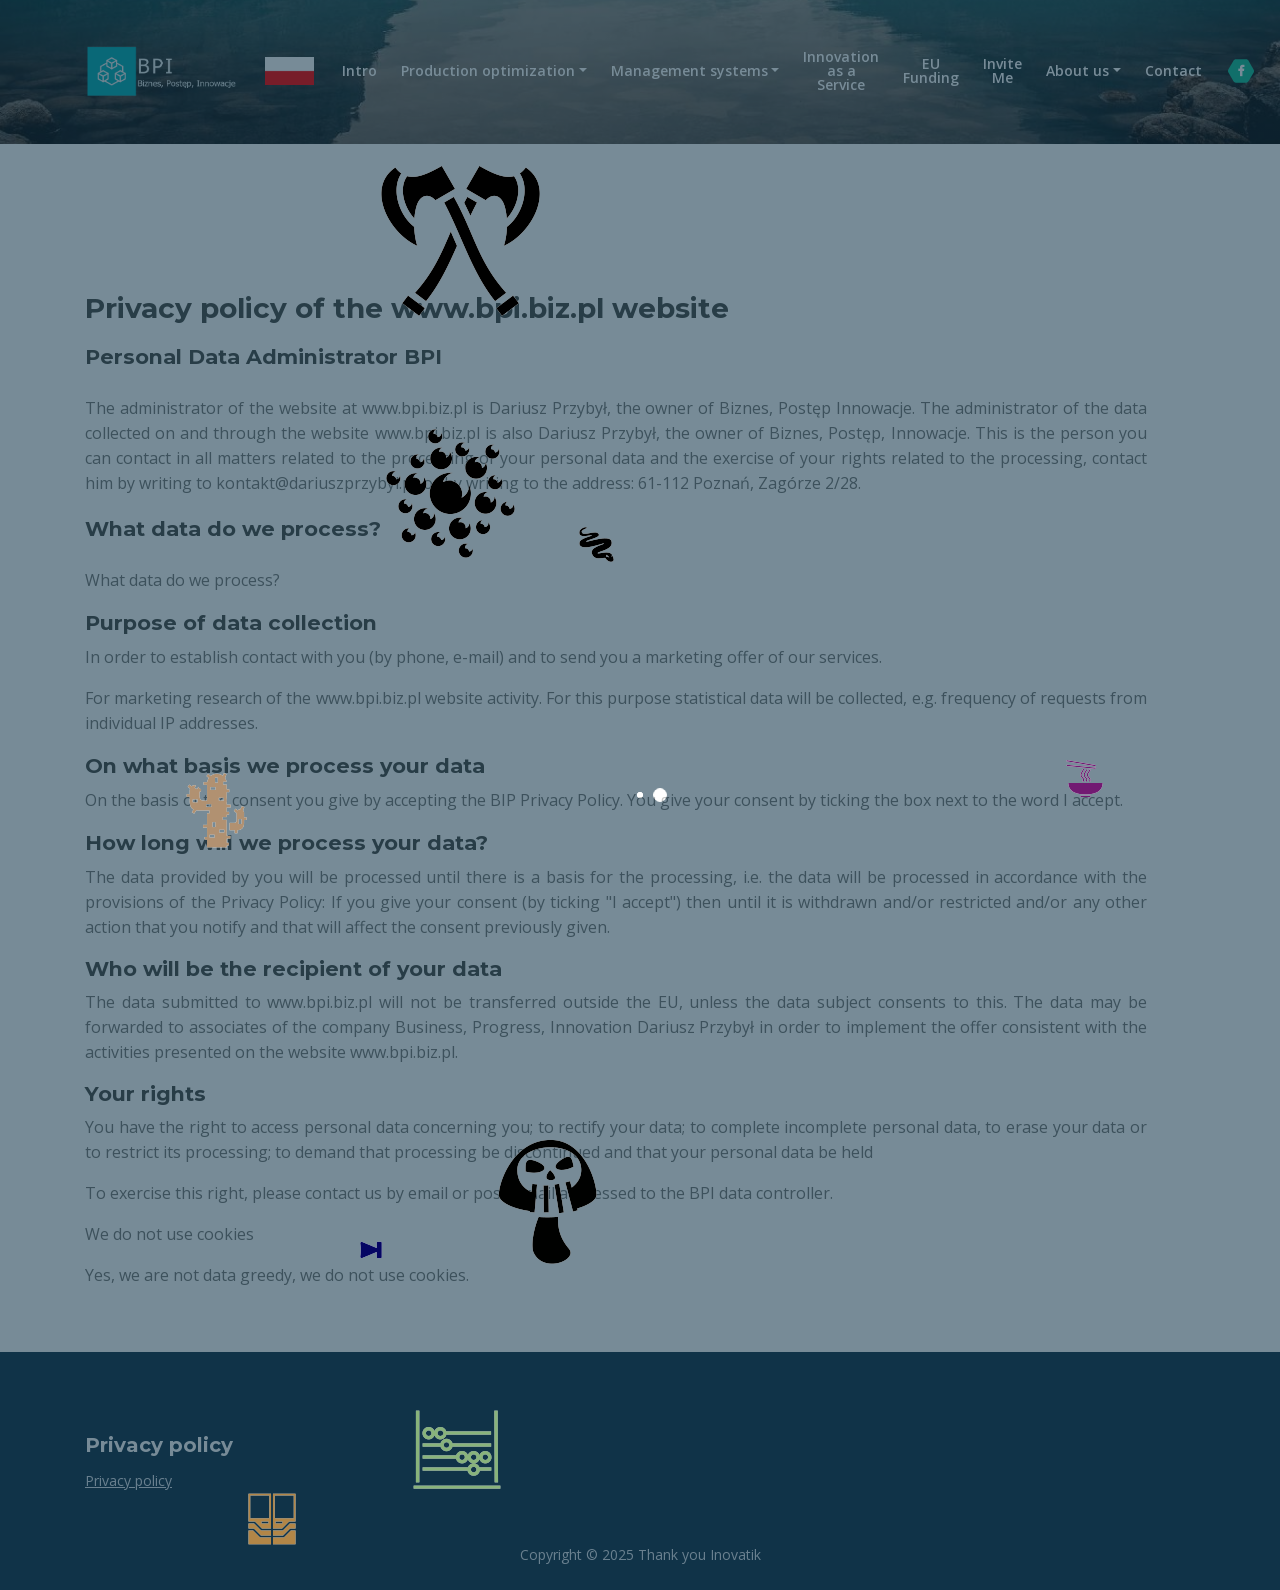 Image resolution: width=1280 pixels, height=1590 pixels. What do you see at coordinates (596, 544) in the screenshot?
I see `select sand snake creature or enemy type` at bounding box center [596, 544].